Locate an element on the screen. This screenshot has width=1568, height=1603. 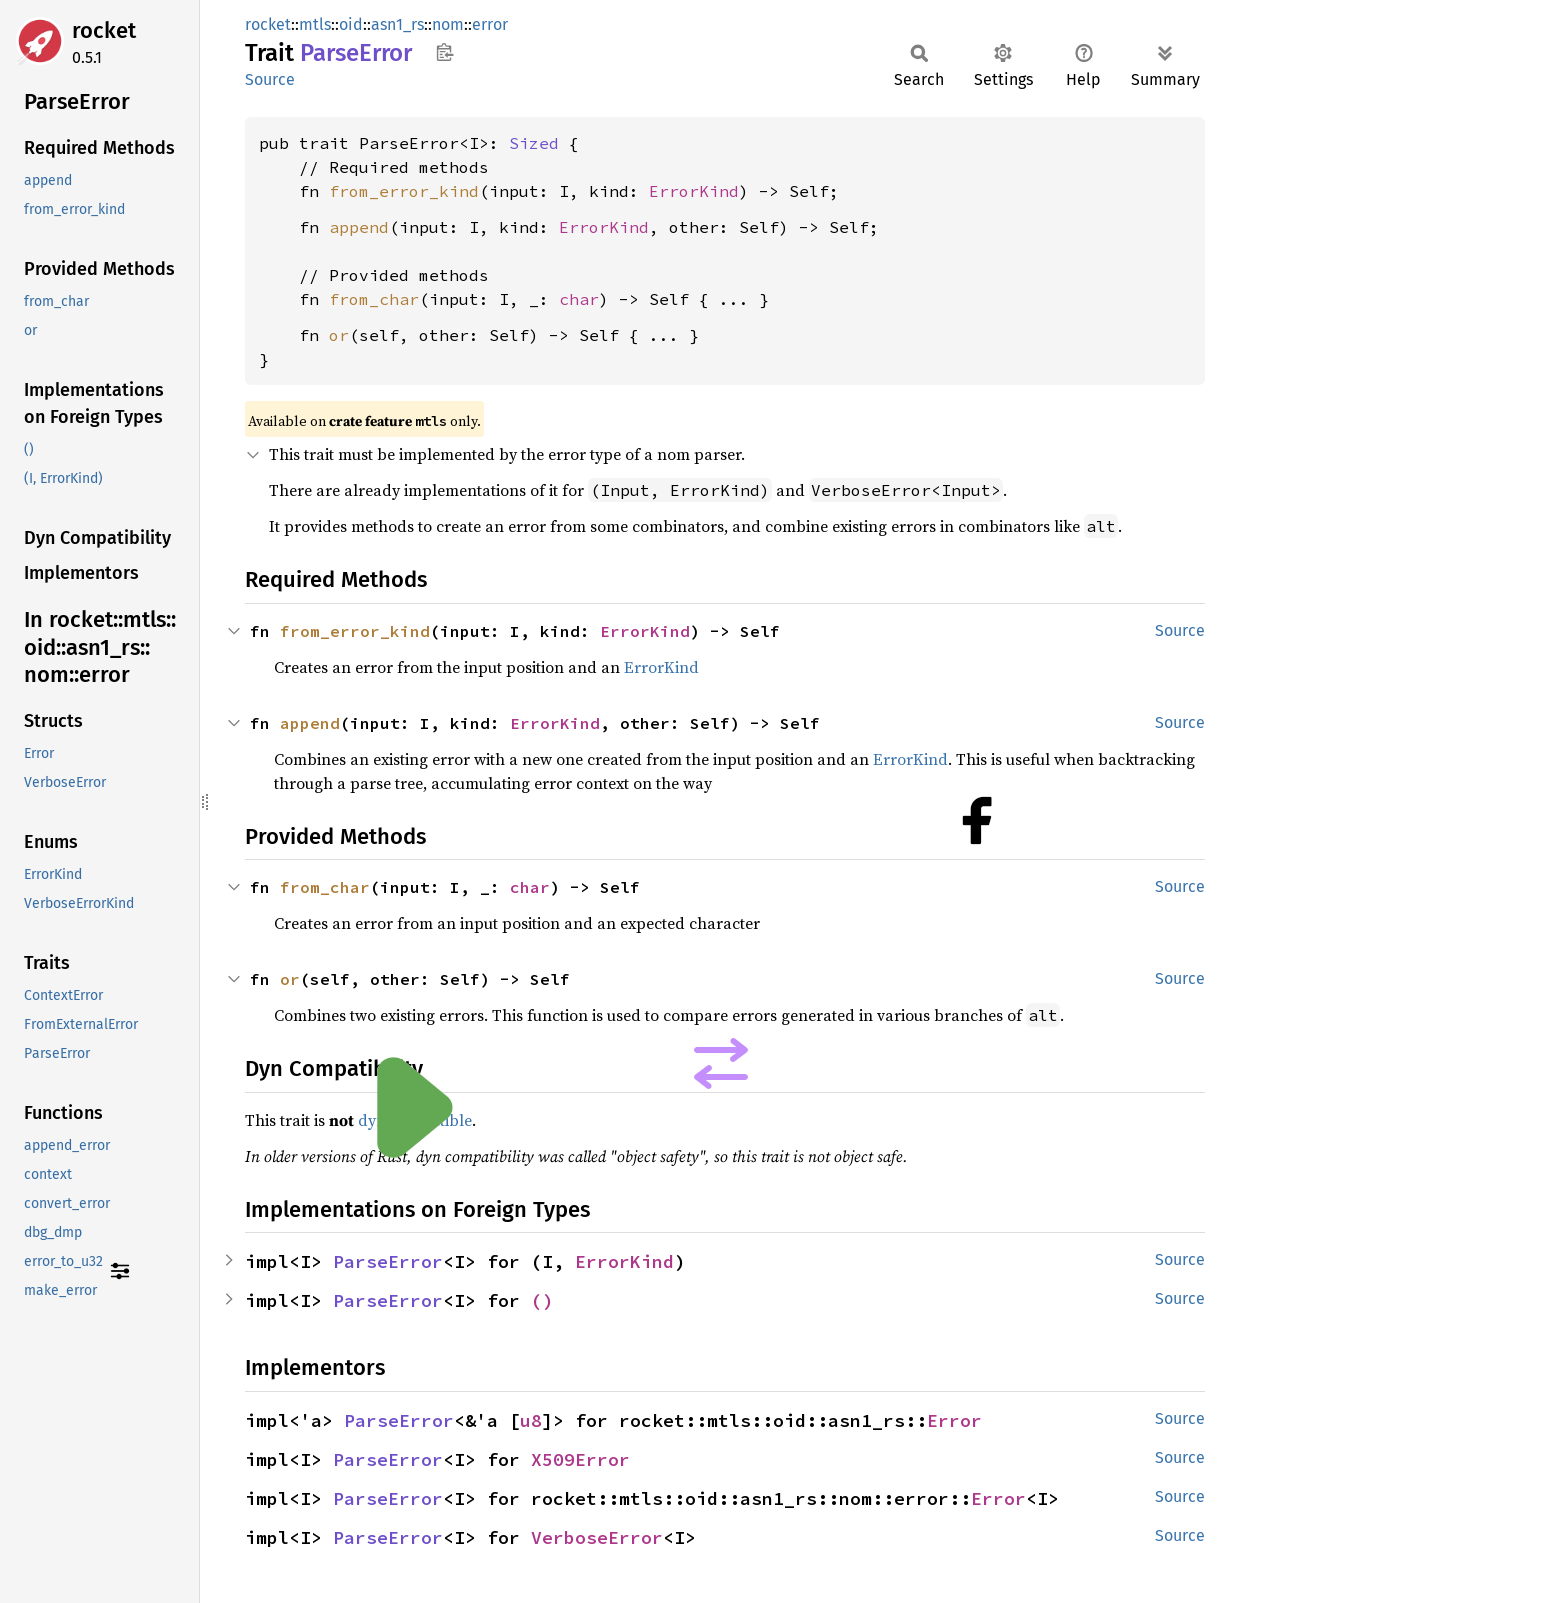
go to next item or screen is located at coordinates (406, 1107).